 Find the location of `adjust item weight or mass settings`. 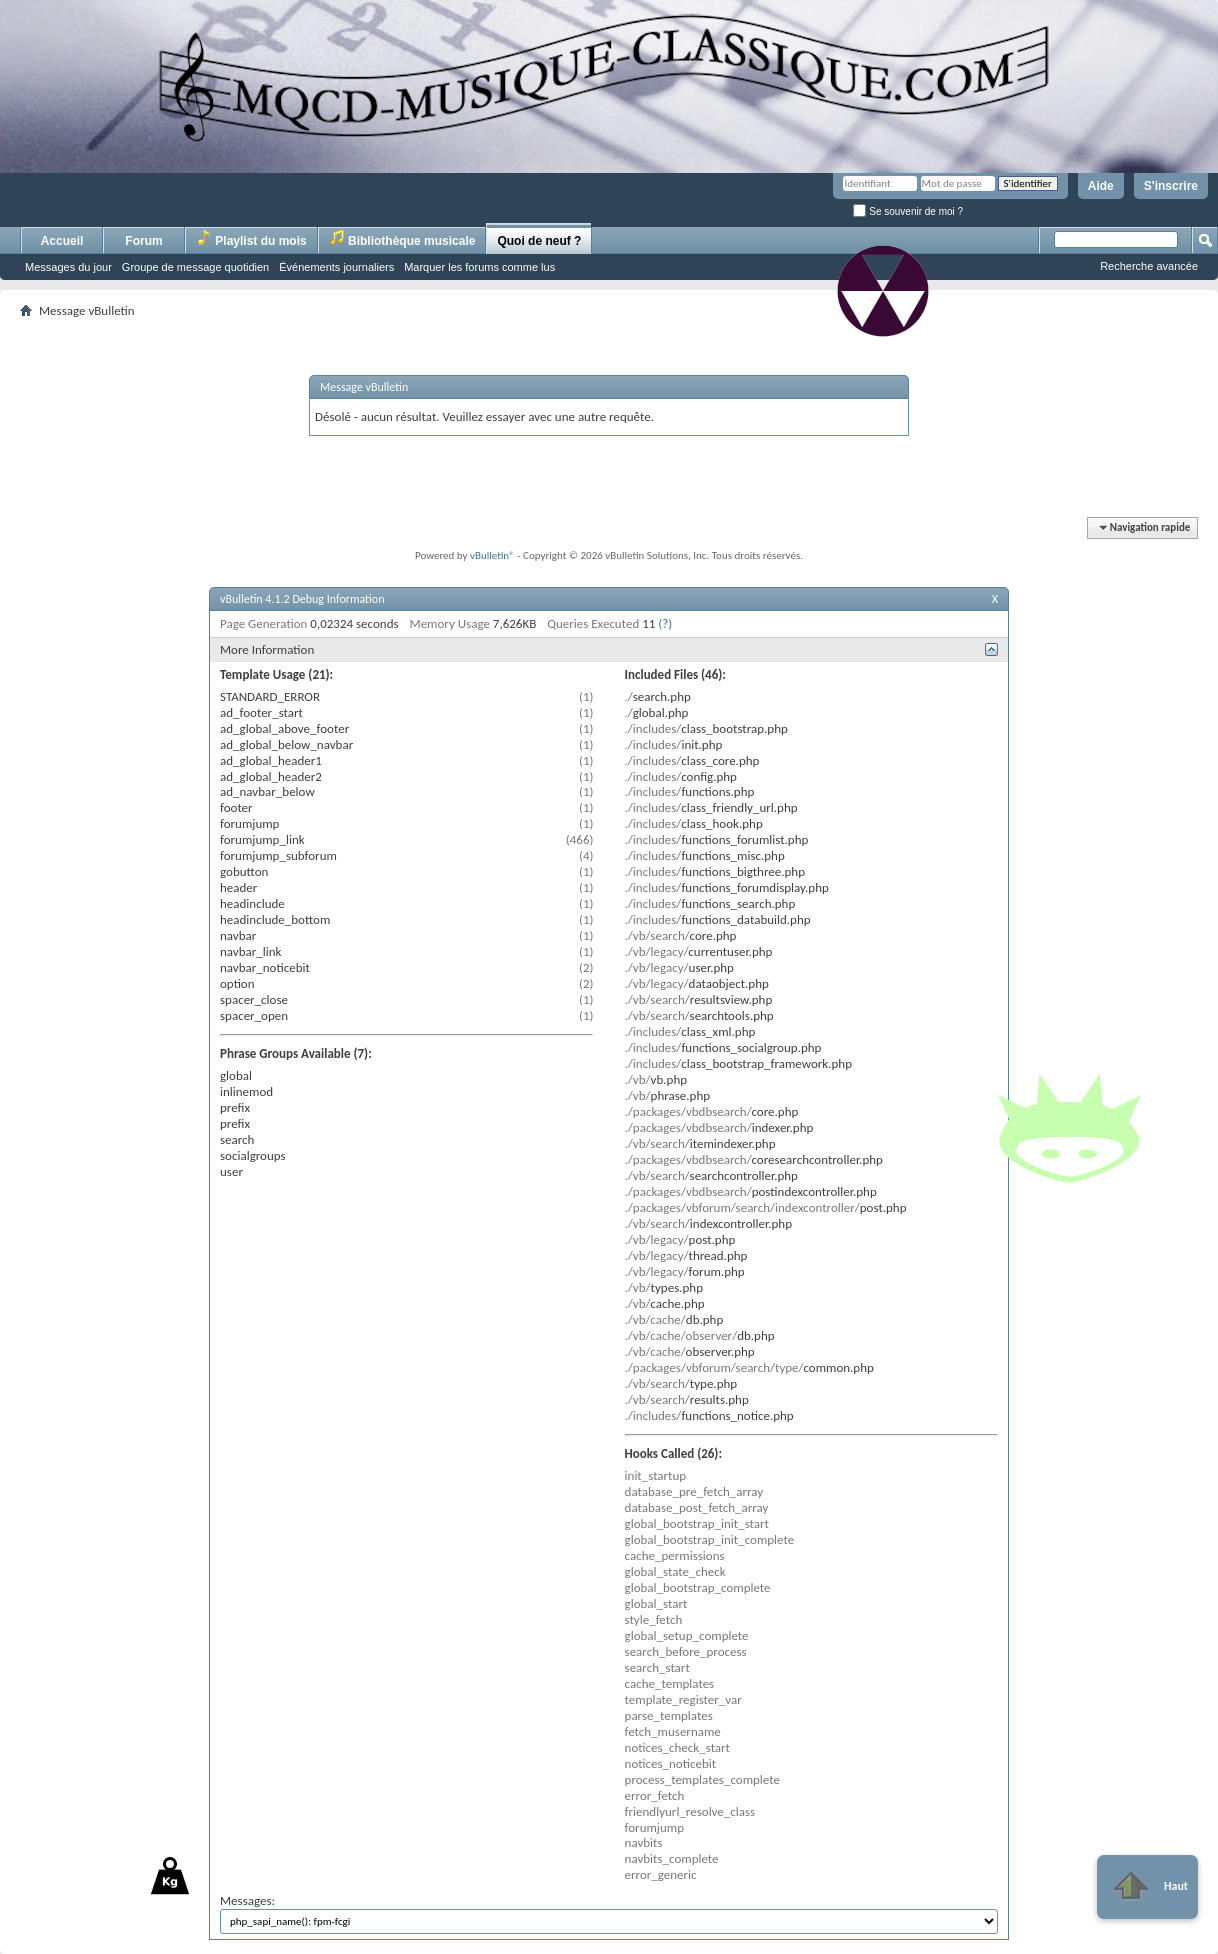

adjust item weight or mass settings is located at coordinates (170, 1875).